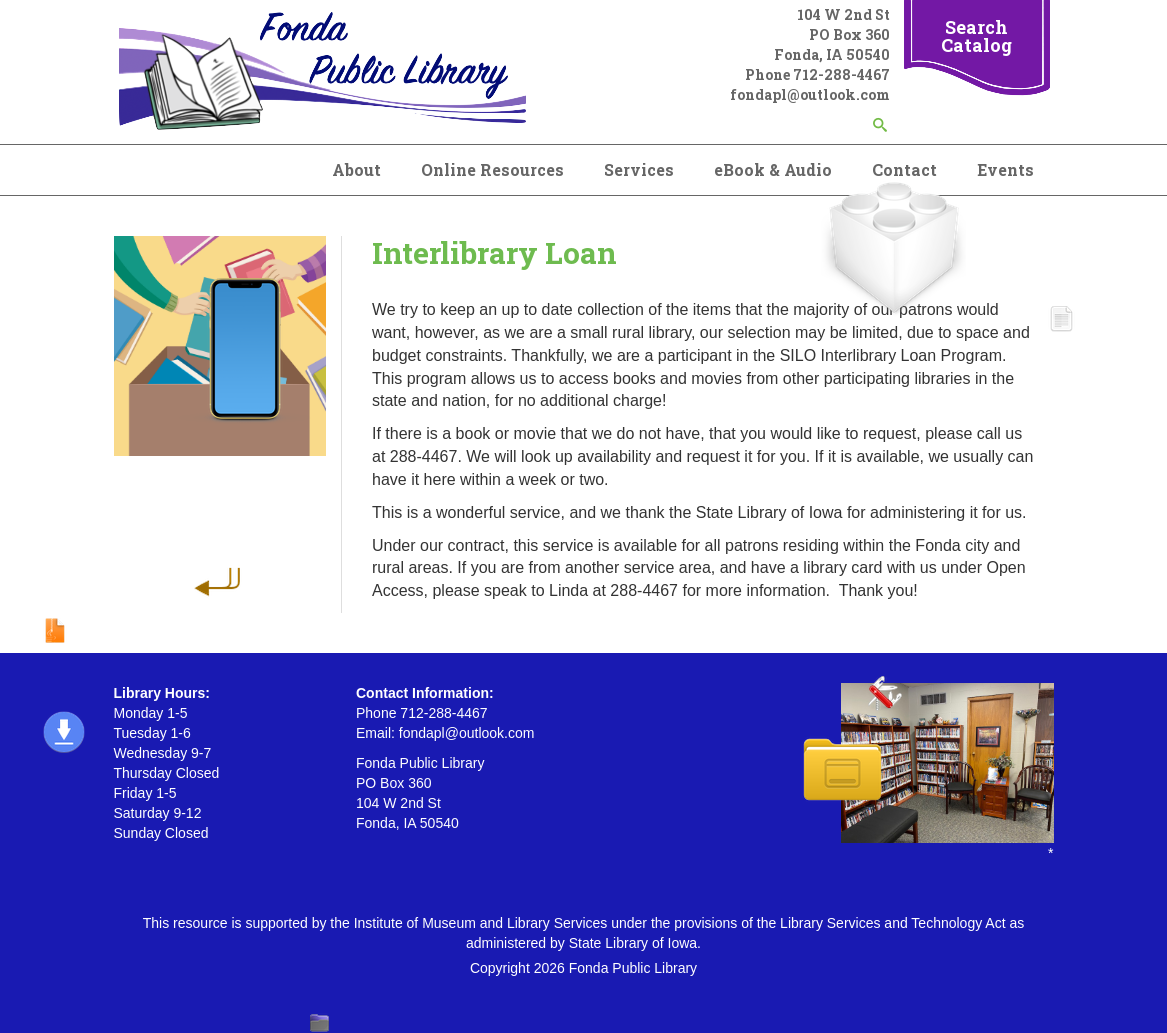  I want to click on access utility applications and tools, so click(884, 693).